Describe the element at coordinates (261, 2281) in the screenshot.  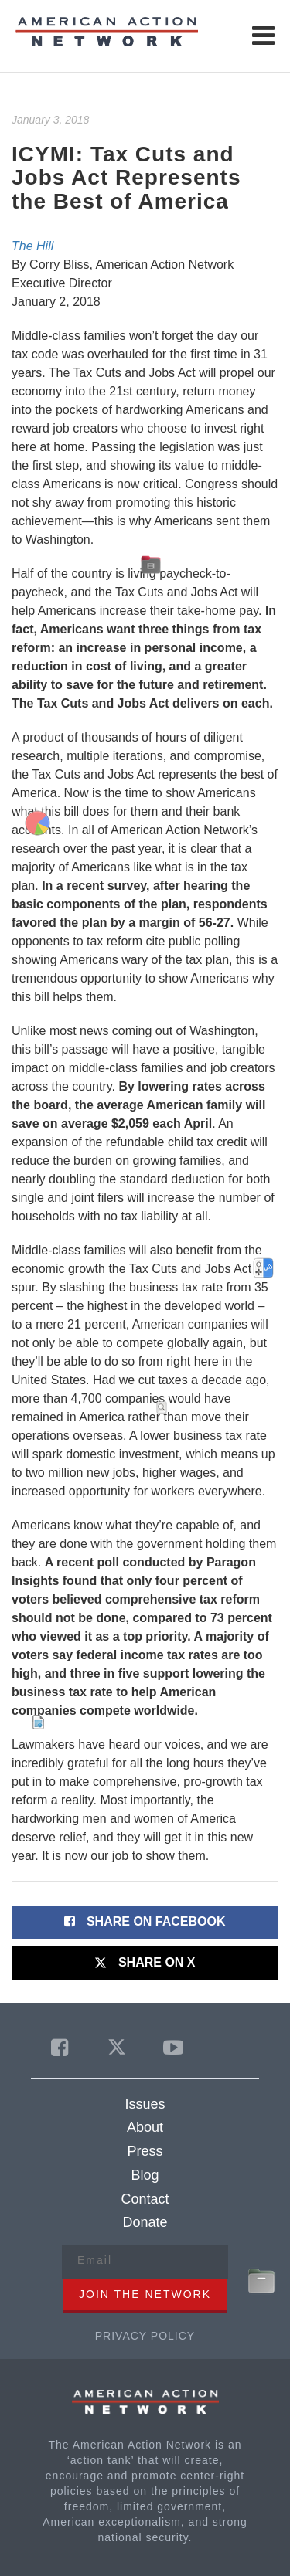
I see `open the file manager application` at that location.